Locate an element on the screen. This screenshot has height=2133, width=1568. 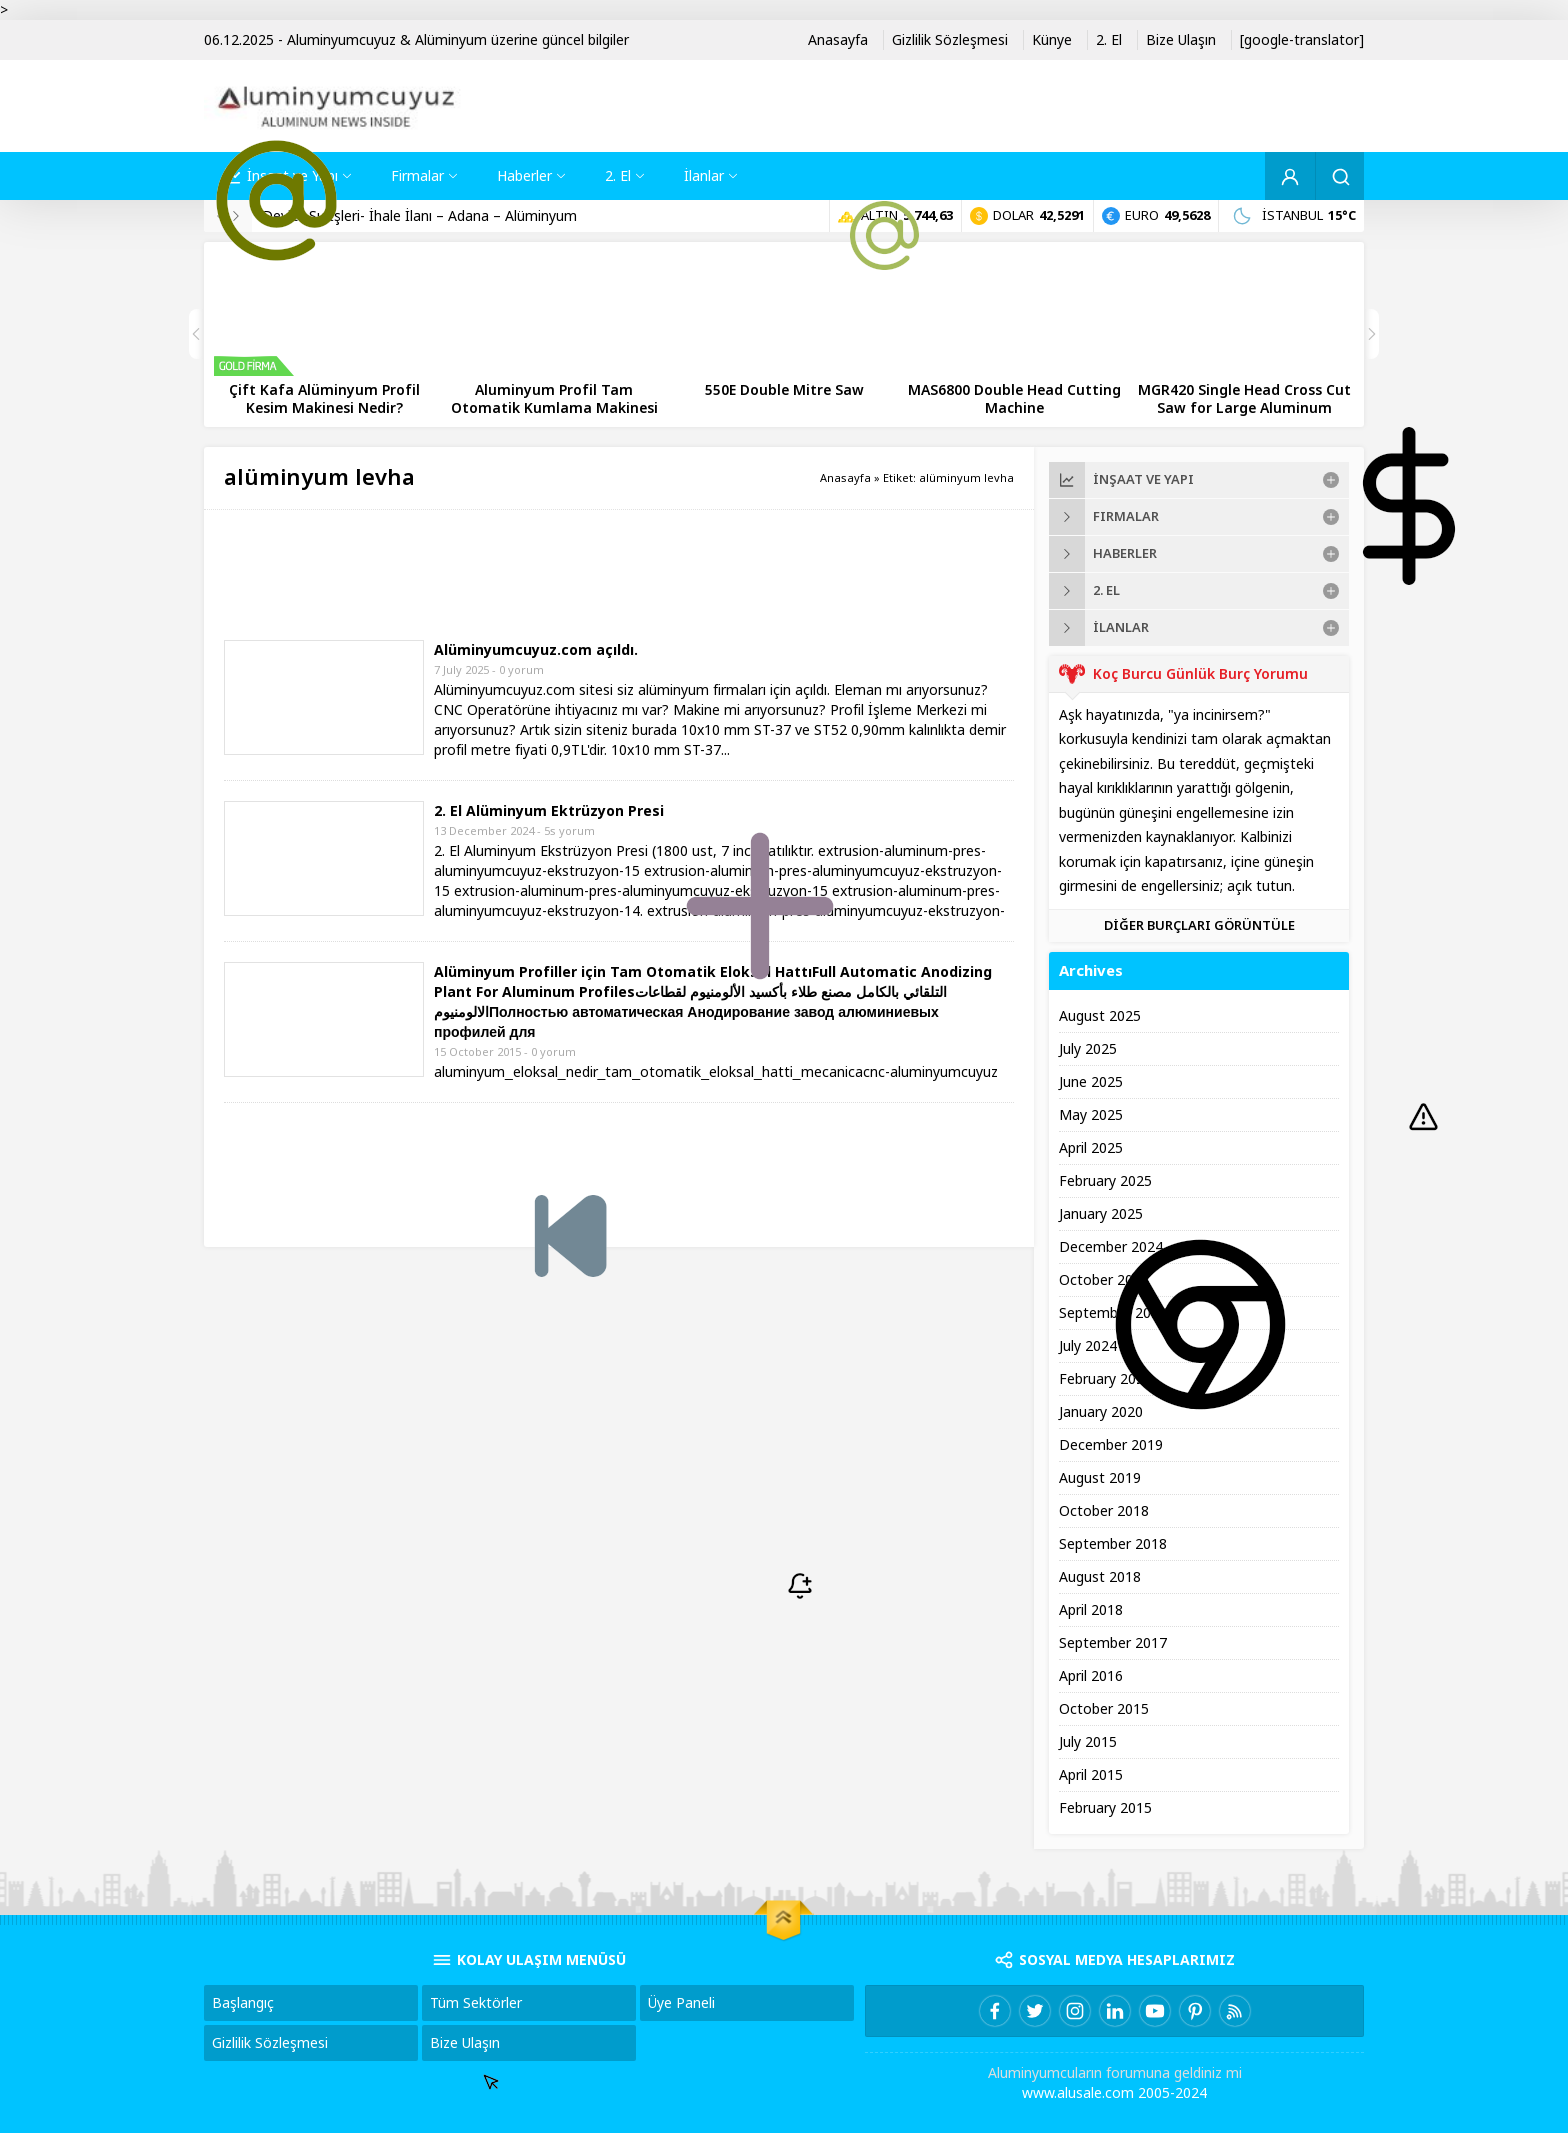
add a new notification or alert is located at coordinates (800, 1586).